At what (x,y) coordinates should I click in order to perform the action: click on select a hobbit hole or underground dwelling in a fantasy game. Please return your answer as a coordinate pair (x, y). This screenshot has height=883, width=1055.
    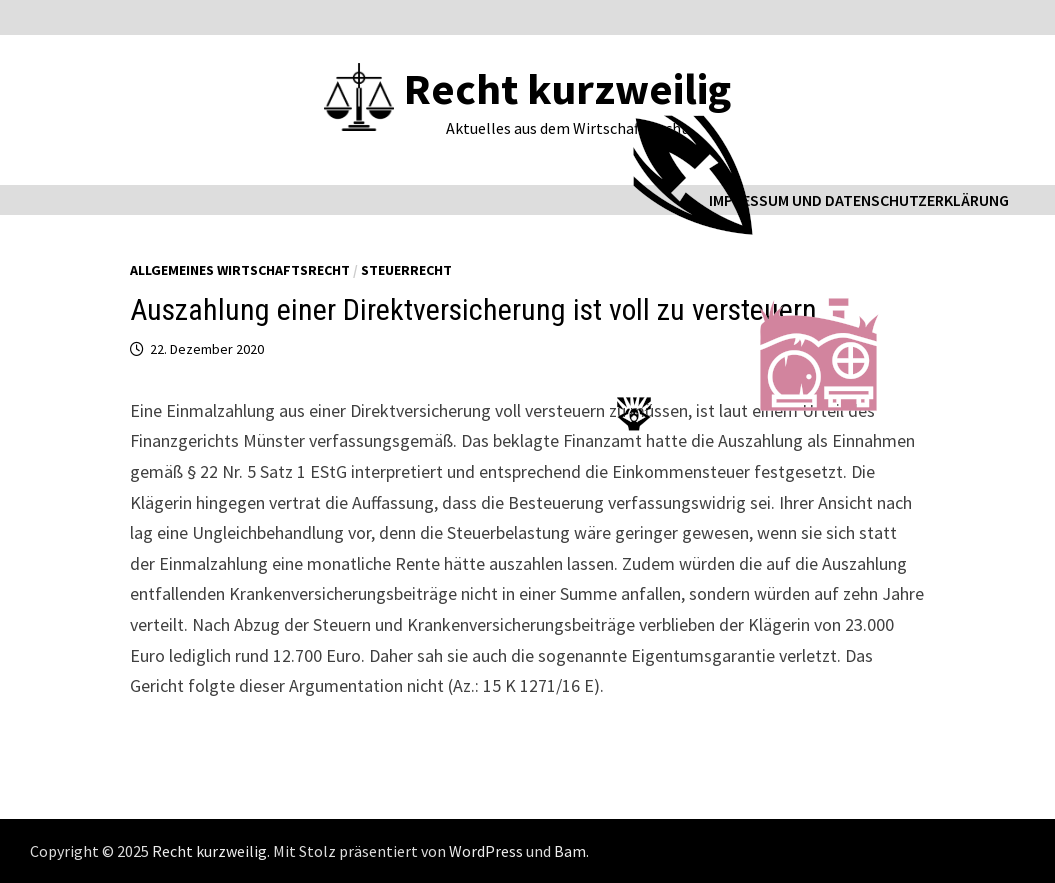
    Looking at the image, I should click on (818, 352).